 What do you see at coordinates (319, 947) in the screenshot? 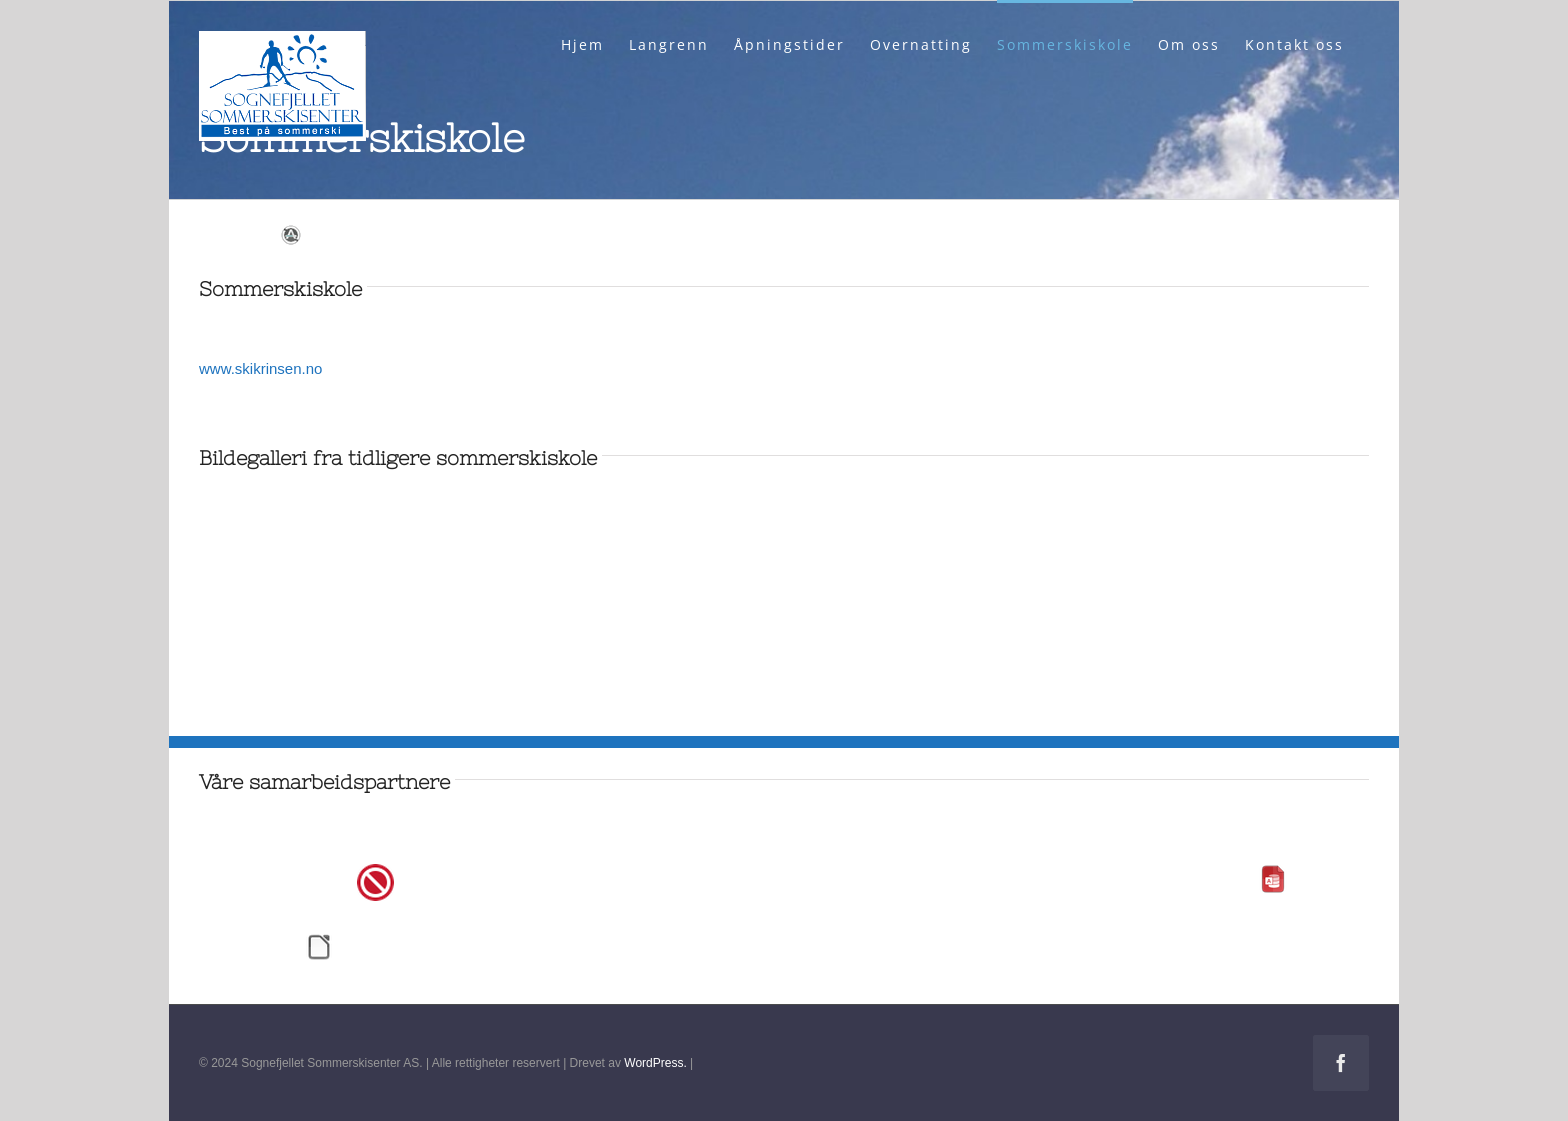
I see `open libreoffice start center` at bounding box center [319, 947].